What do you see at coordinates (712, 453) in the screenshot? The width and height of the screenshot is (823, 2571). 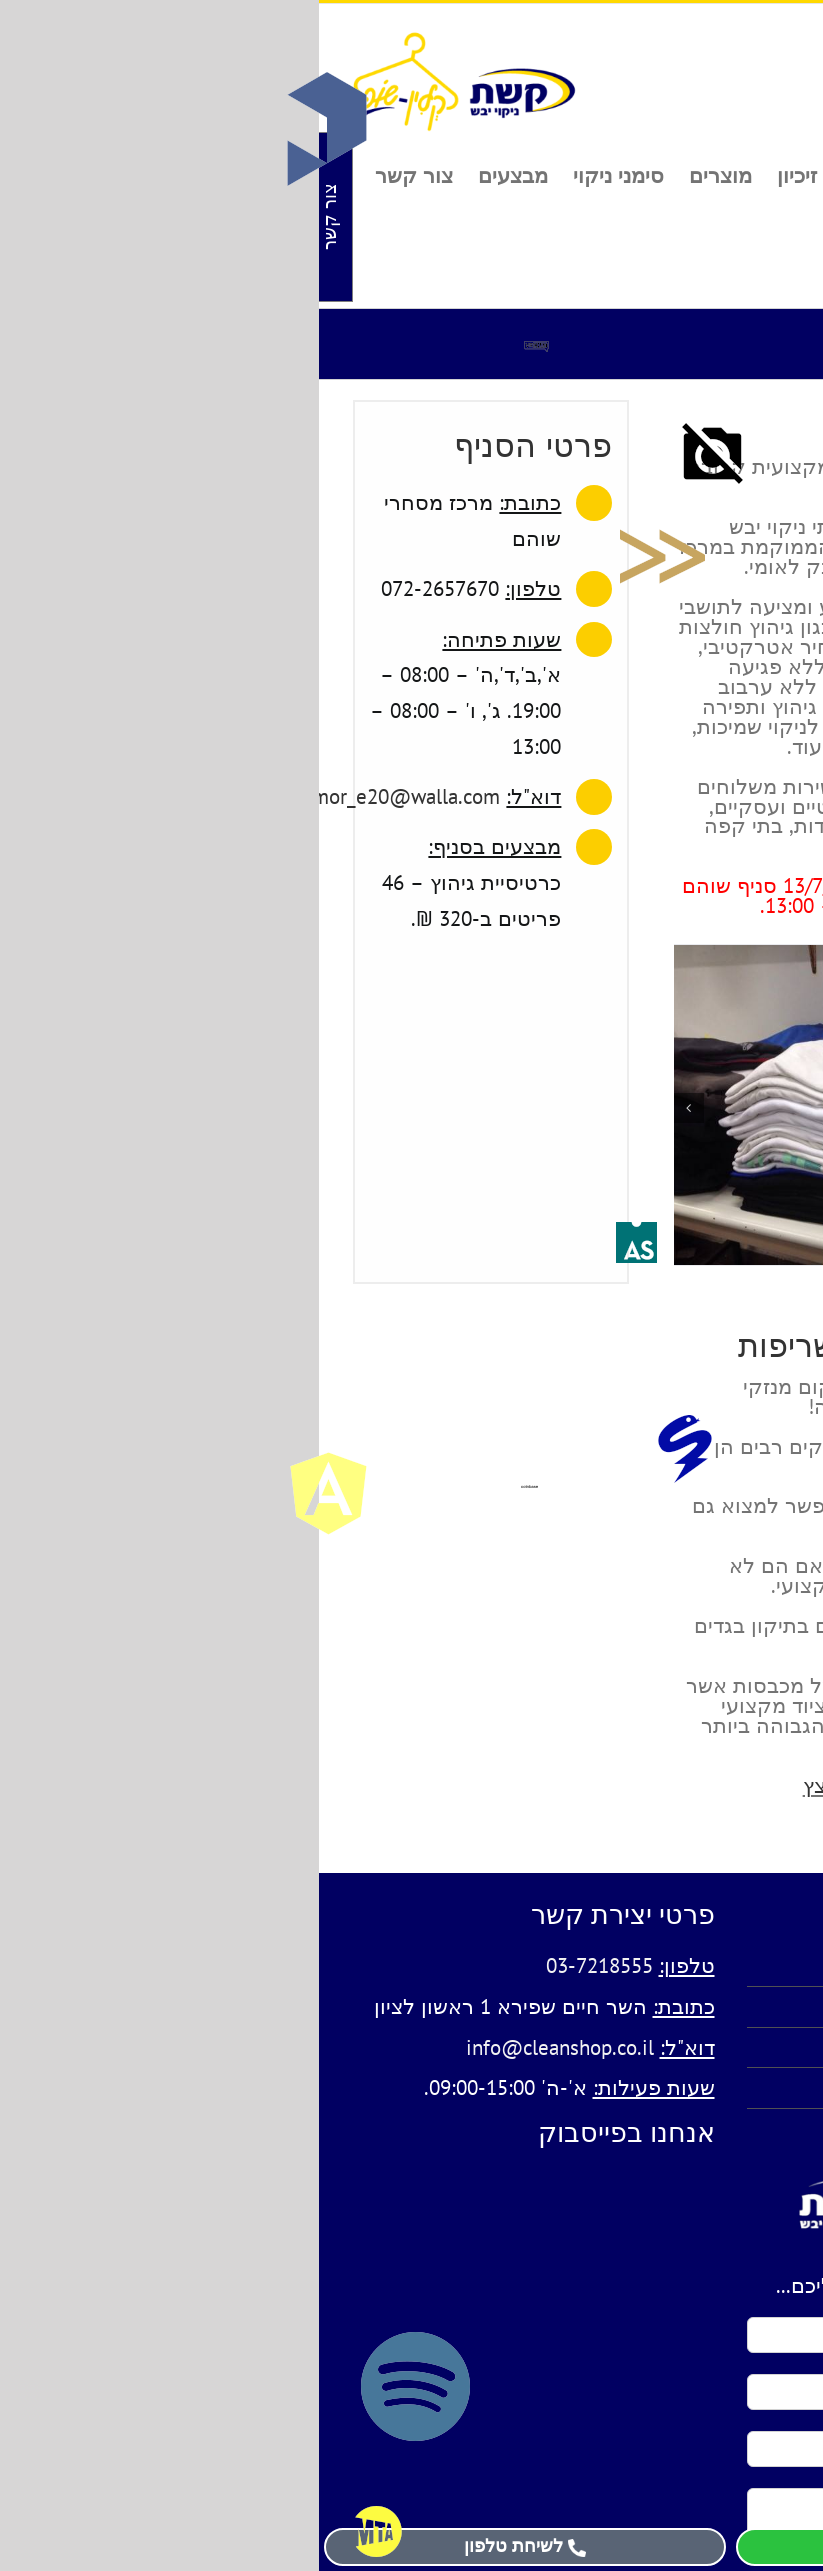 I see `camera is disabled or turned off` at bounding box center [712, 453].